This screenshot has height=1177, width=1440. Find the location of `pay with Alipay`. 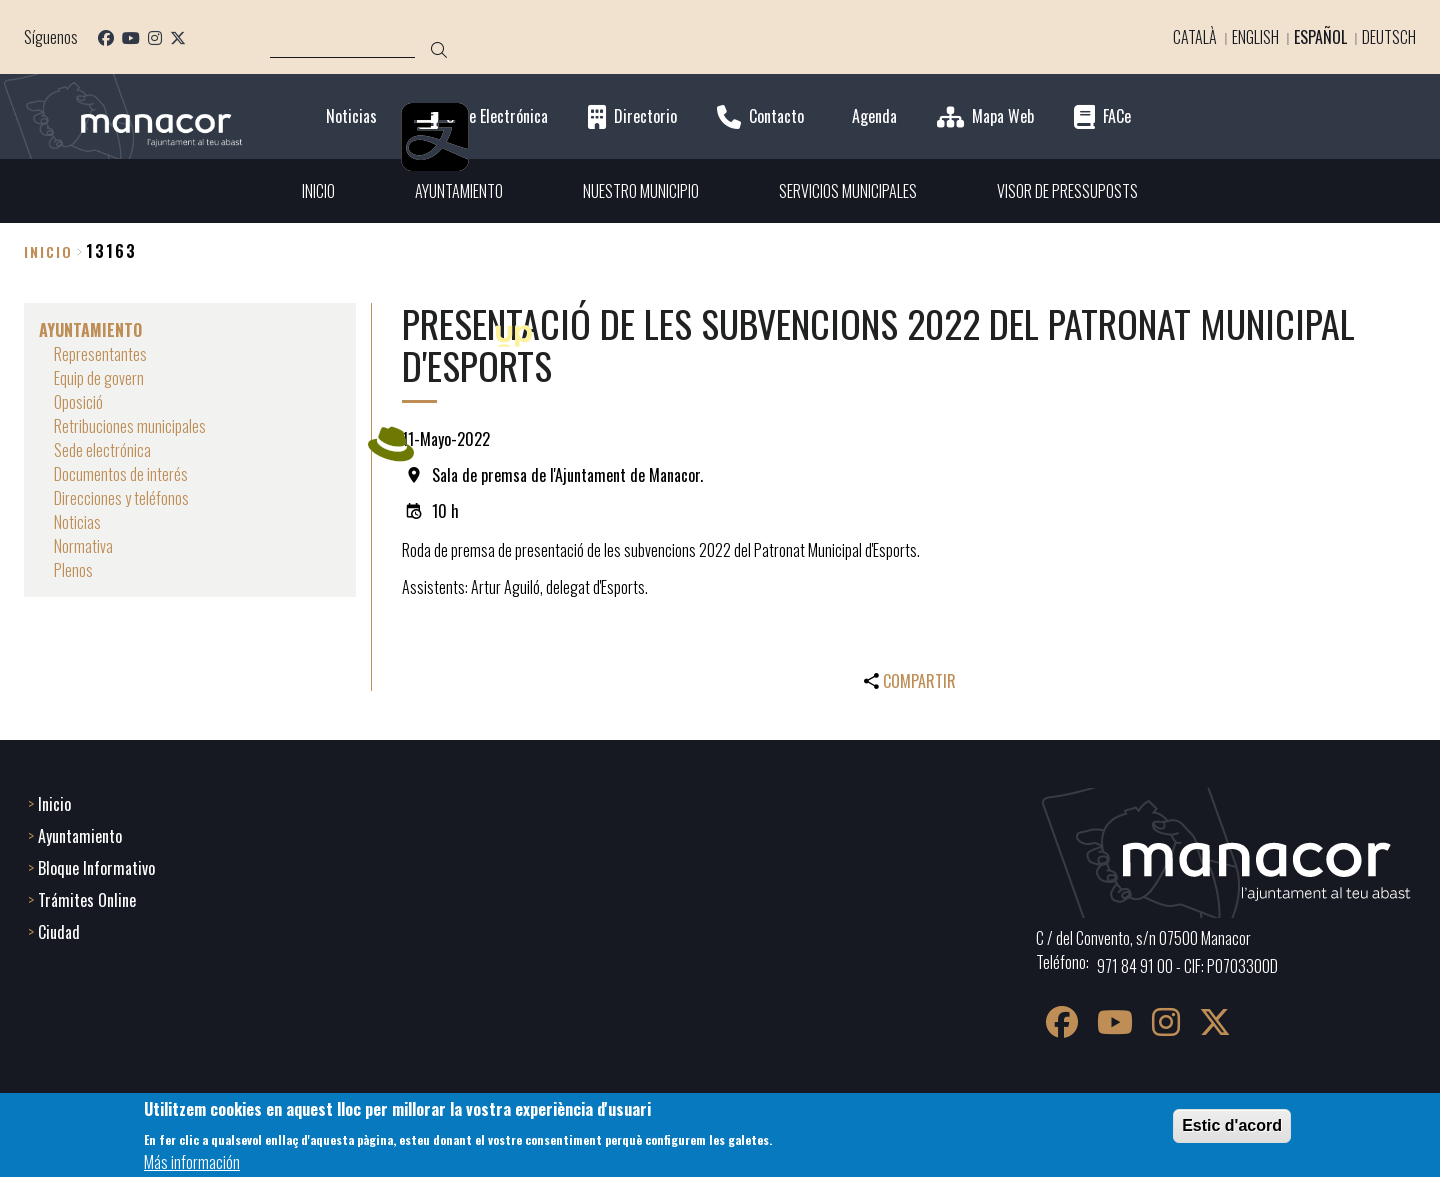

pay with Alipay is located at coordinates (435, 137).